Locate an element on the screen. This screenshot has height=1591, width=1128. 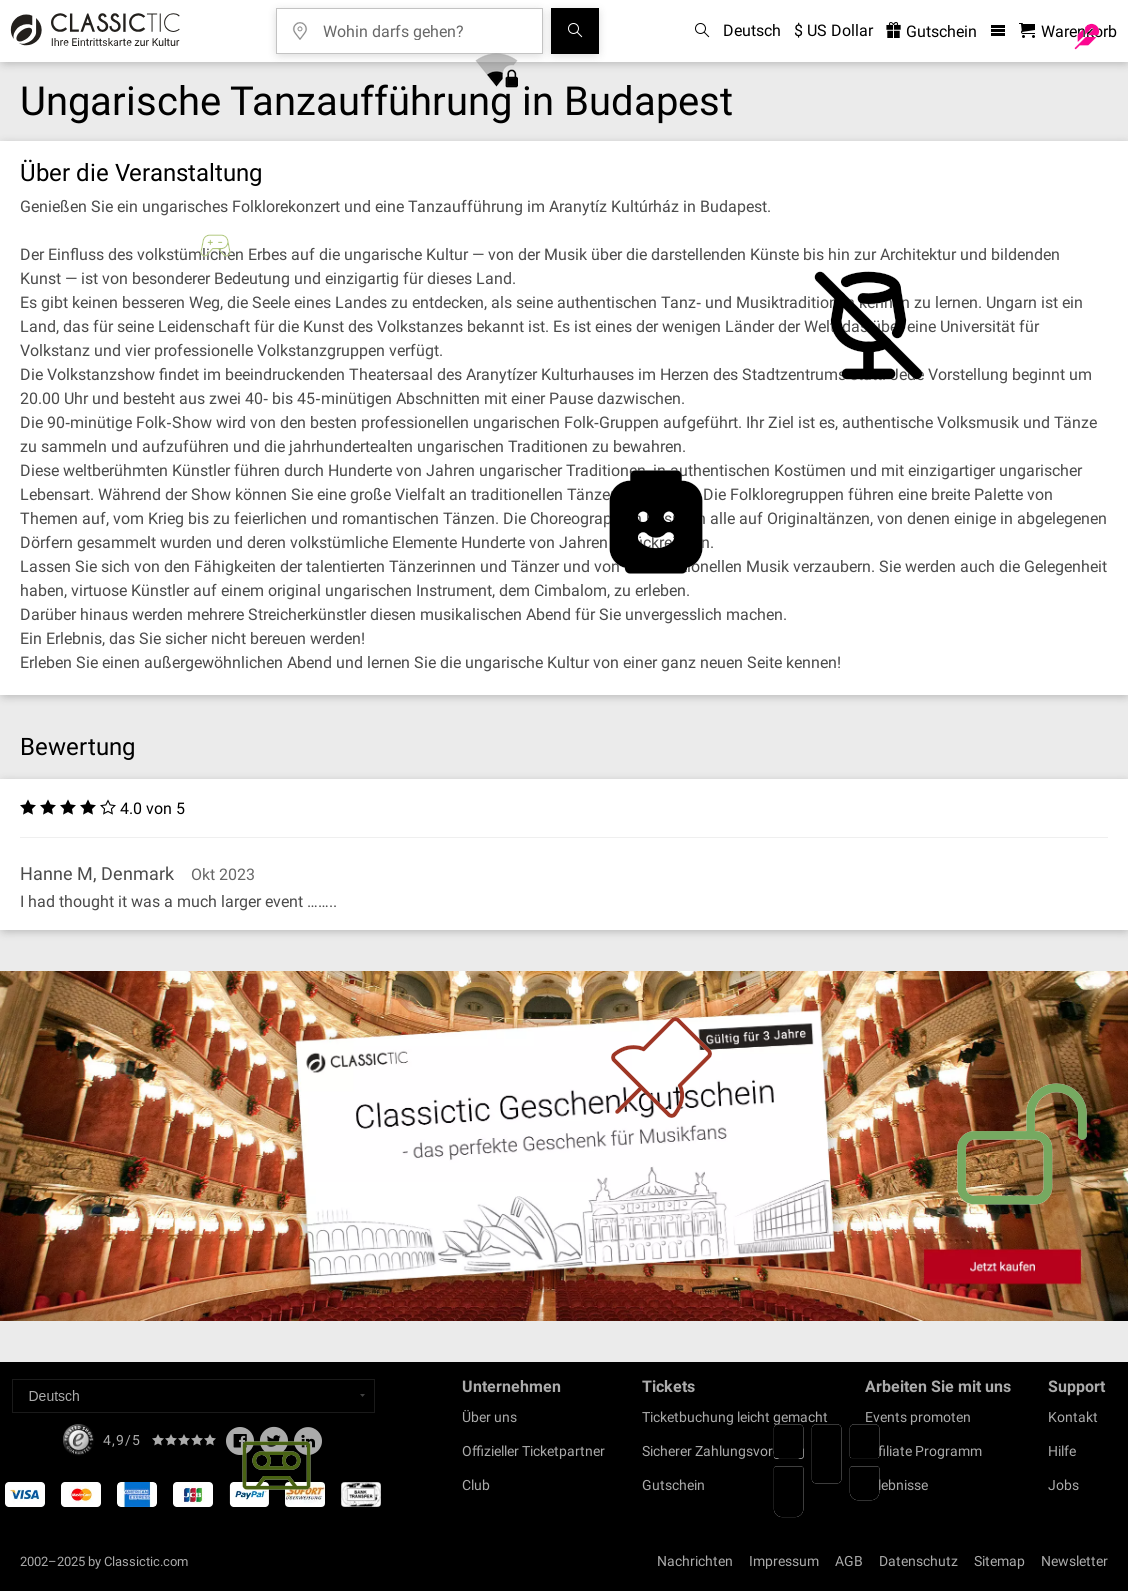
unlocked or unsecured state is located at coordinates (1022, 1144).